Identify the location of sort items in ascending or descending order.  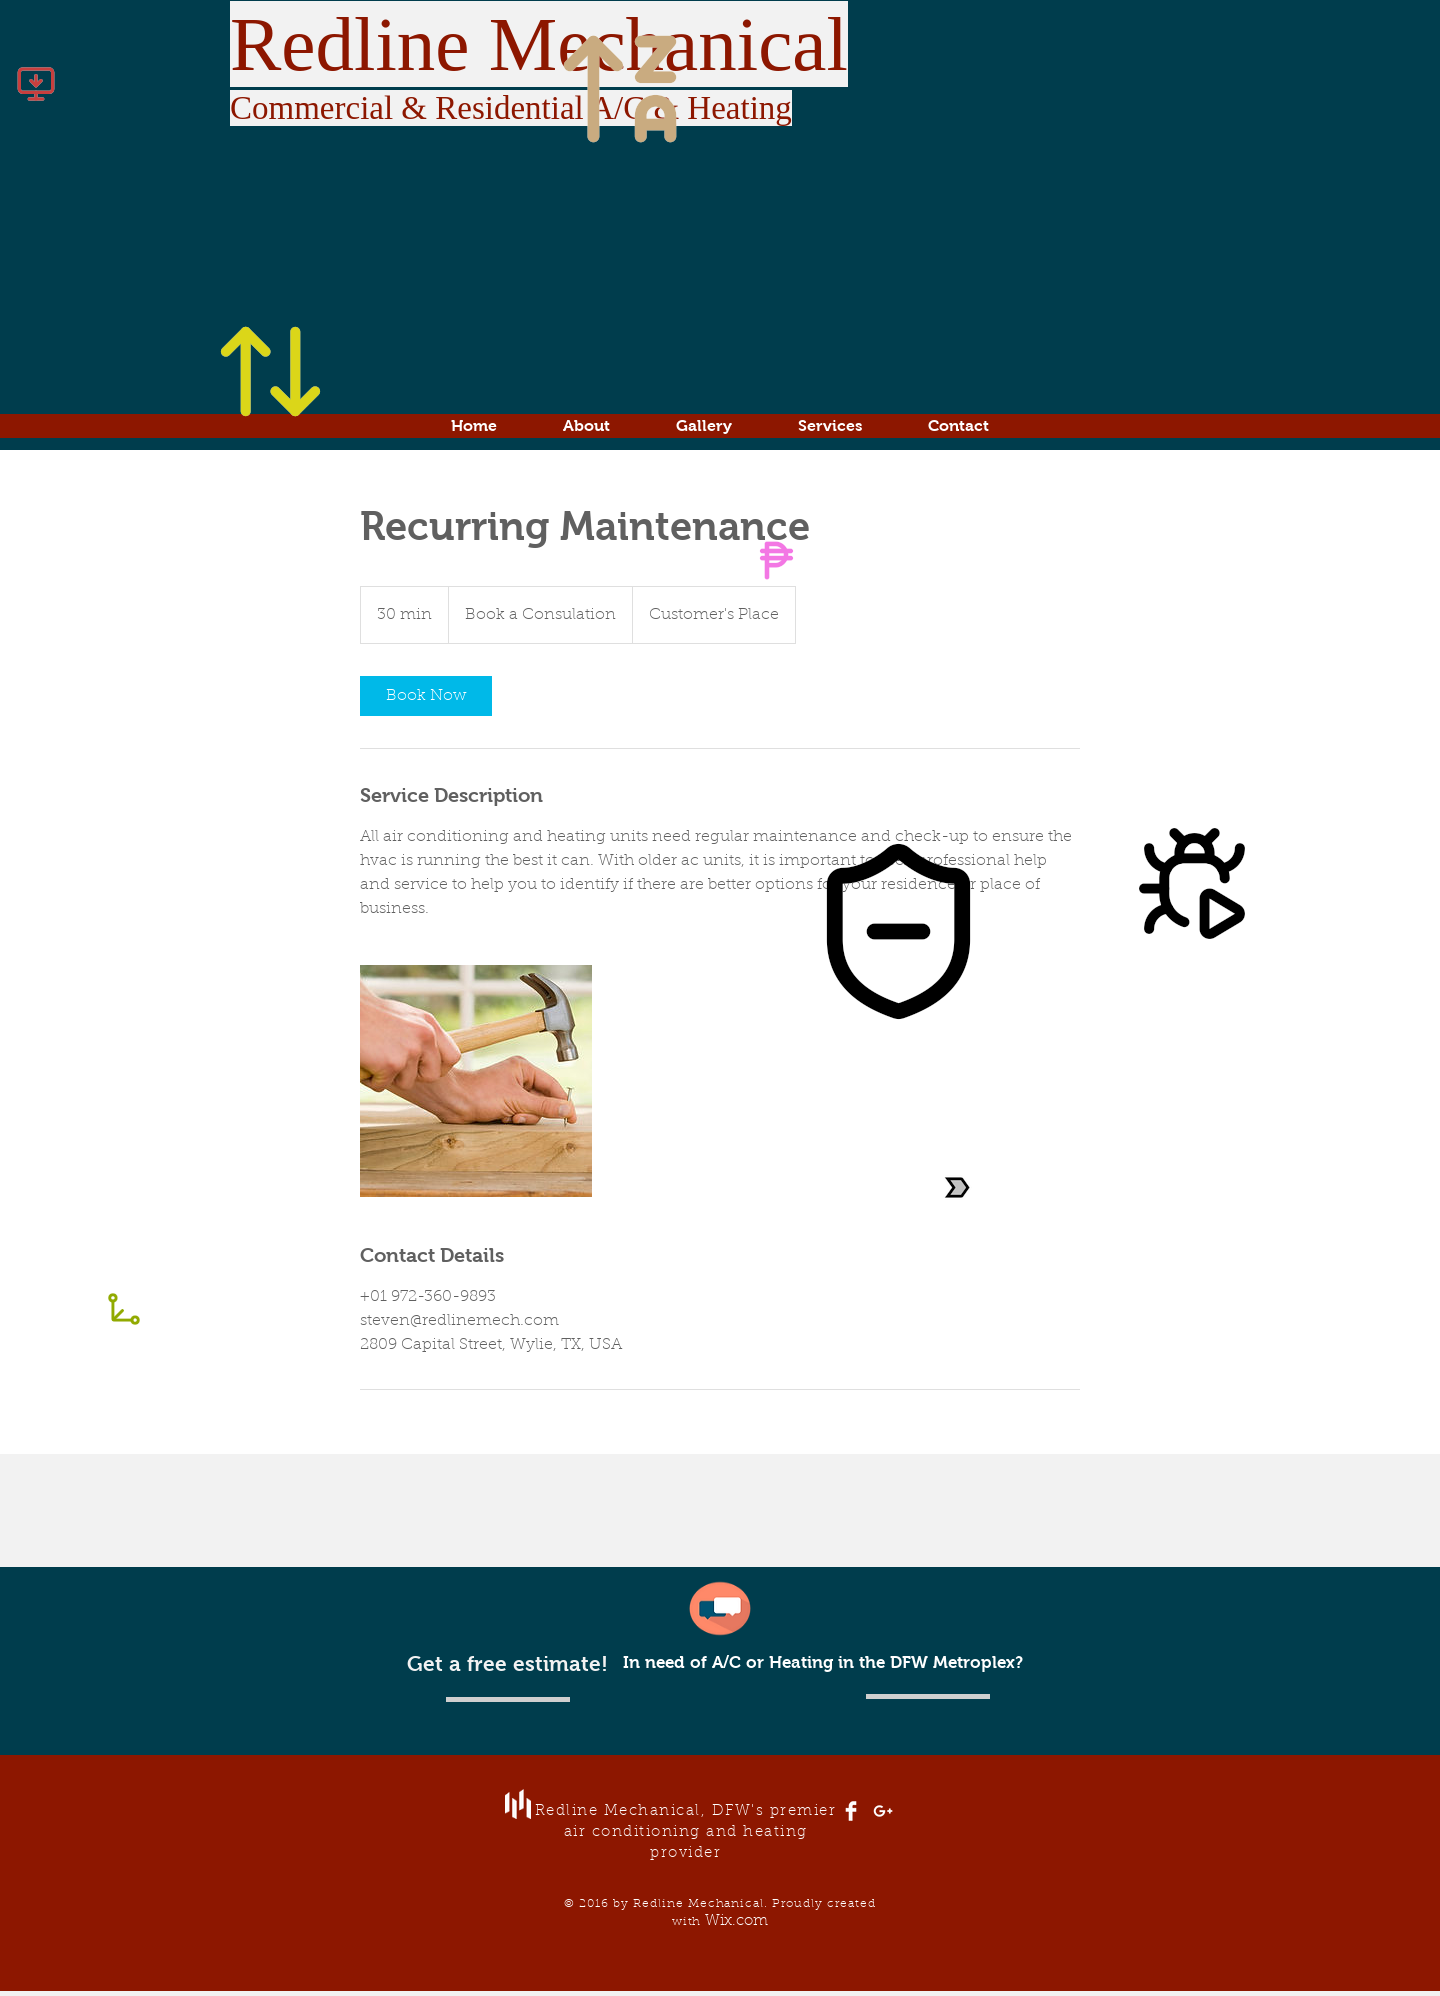
(270, 371).